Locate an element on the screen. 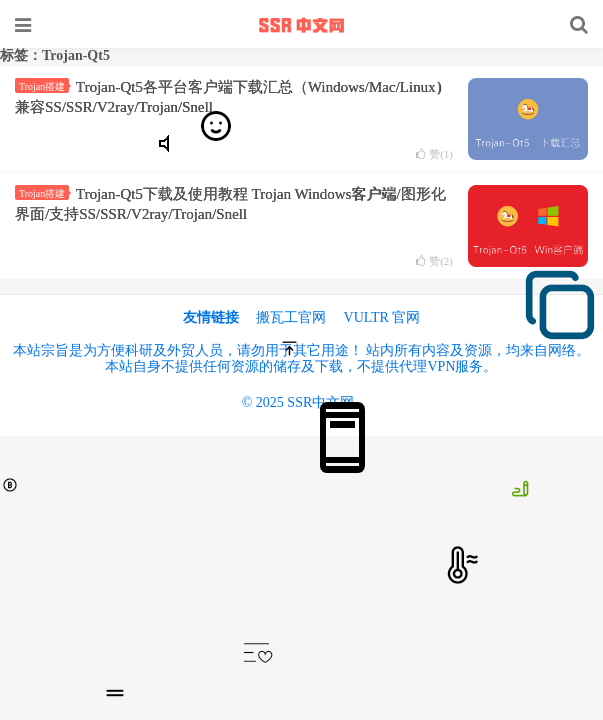 Image resolution: width=603 pixels, height=720 pixels. drag to reorder items in a list is located at coordinates (115, 693).